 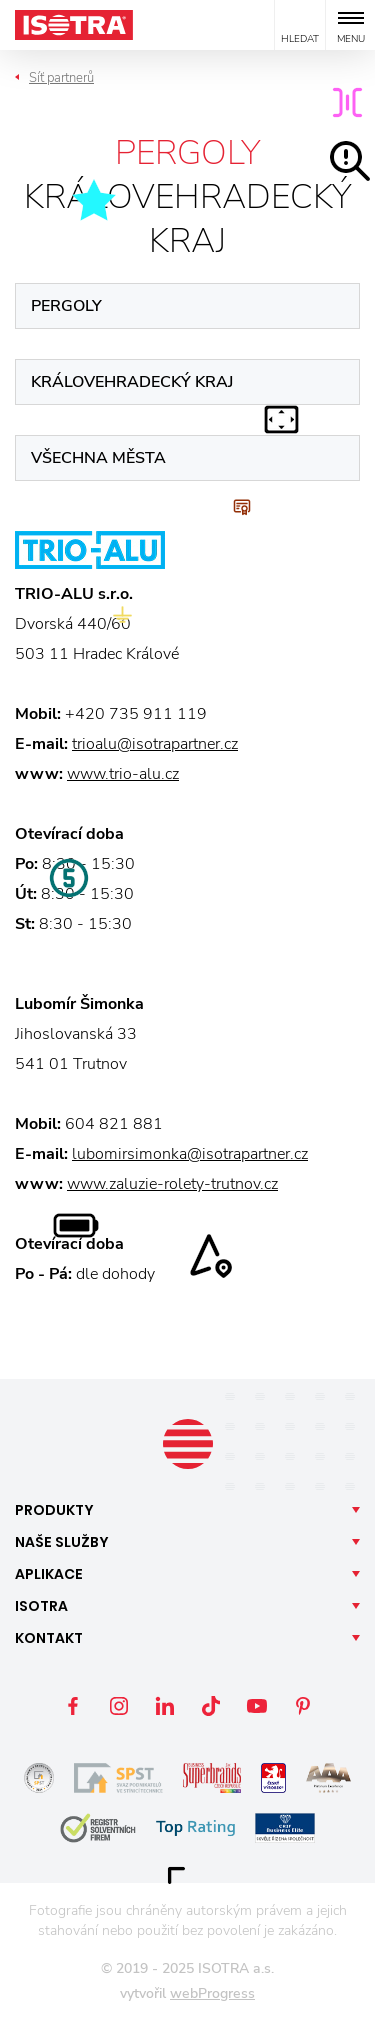 I want to click on indicates electrical ground connection in circuit diagrams, so click(x=122, y=614).